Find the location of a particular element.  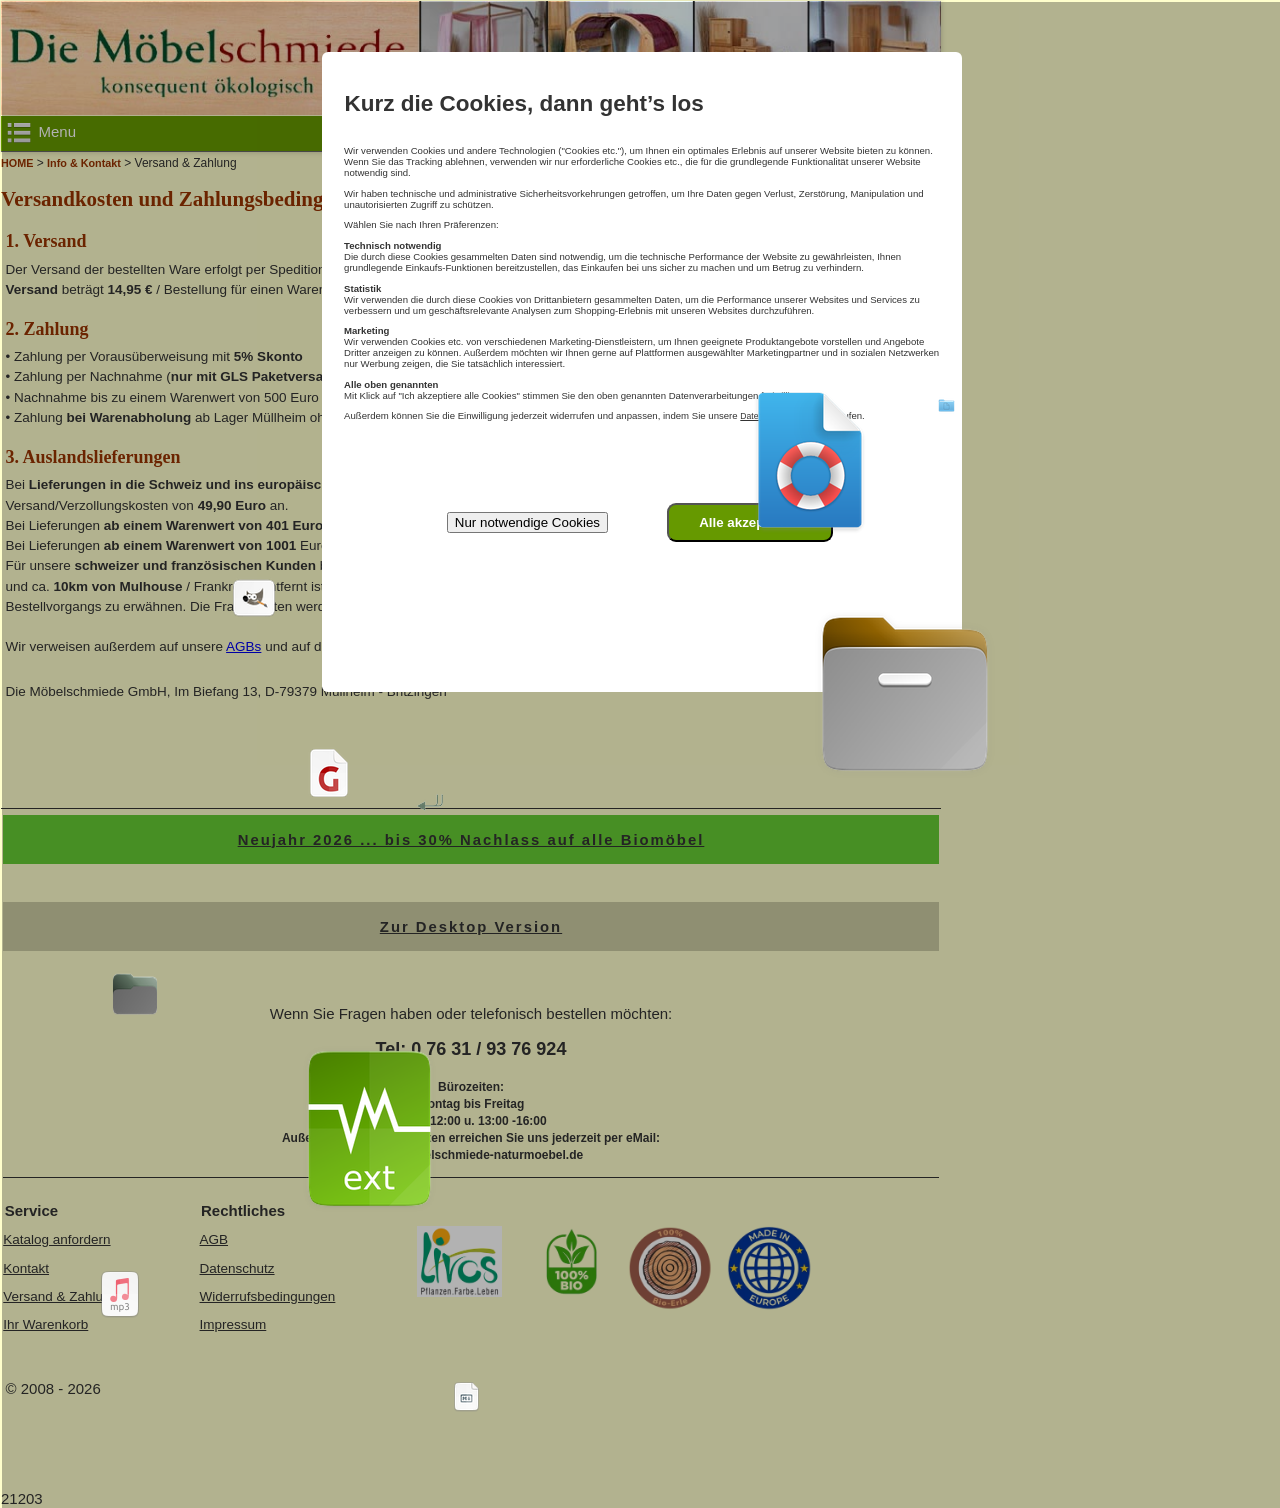

open a GIMP project file is located at coordinates (254, 597).